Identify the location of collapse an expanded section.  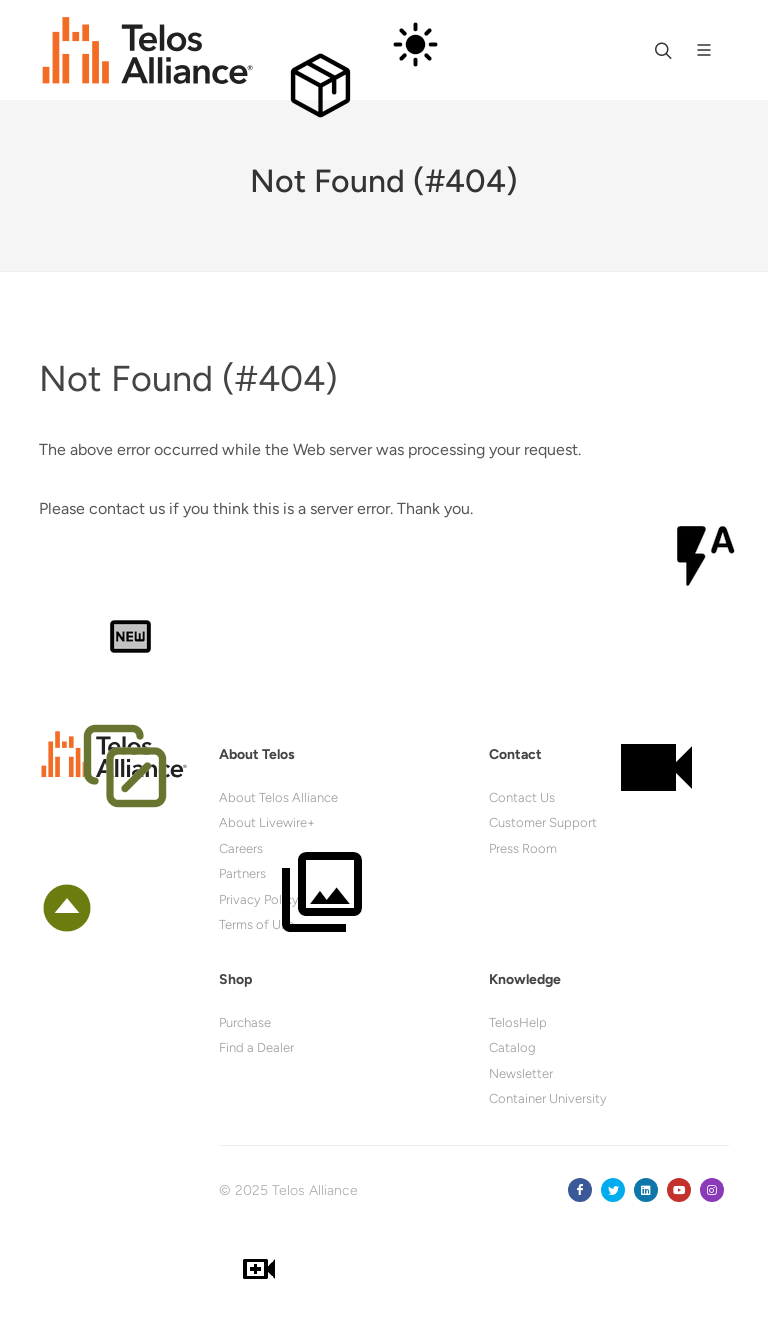
(67, 908).